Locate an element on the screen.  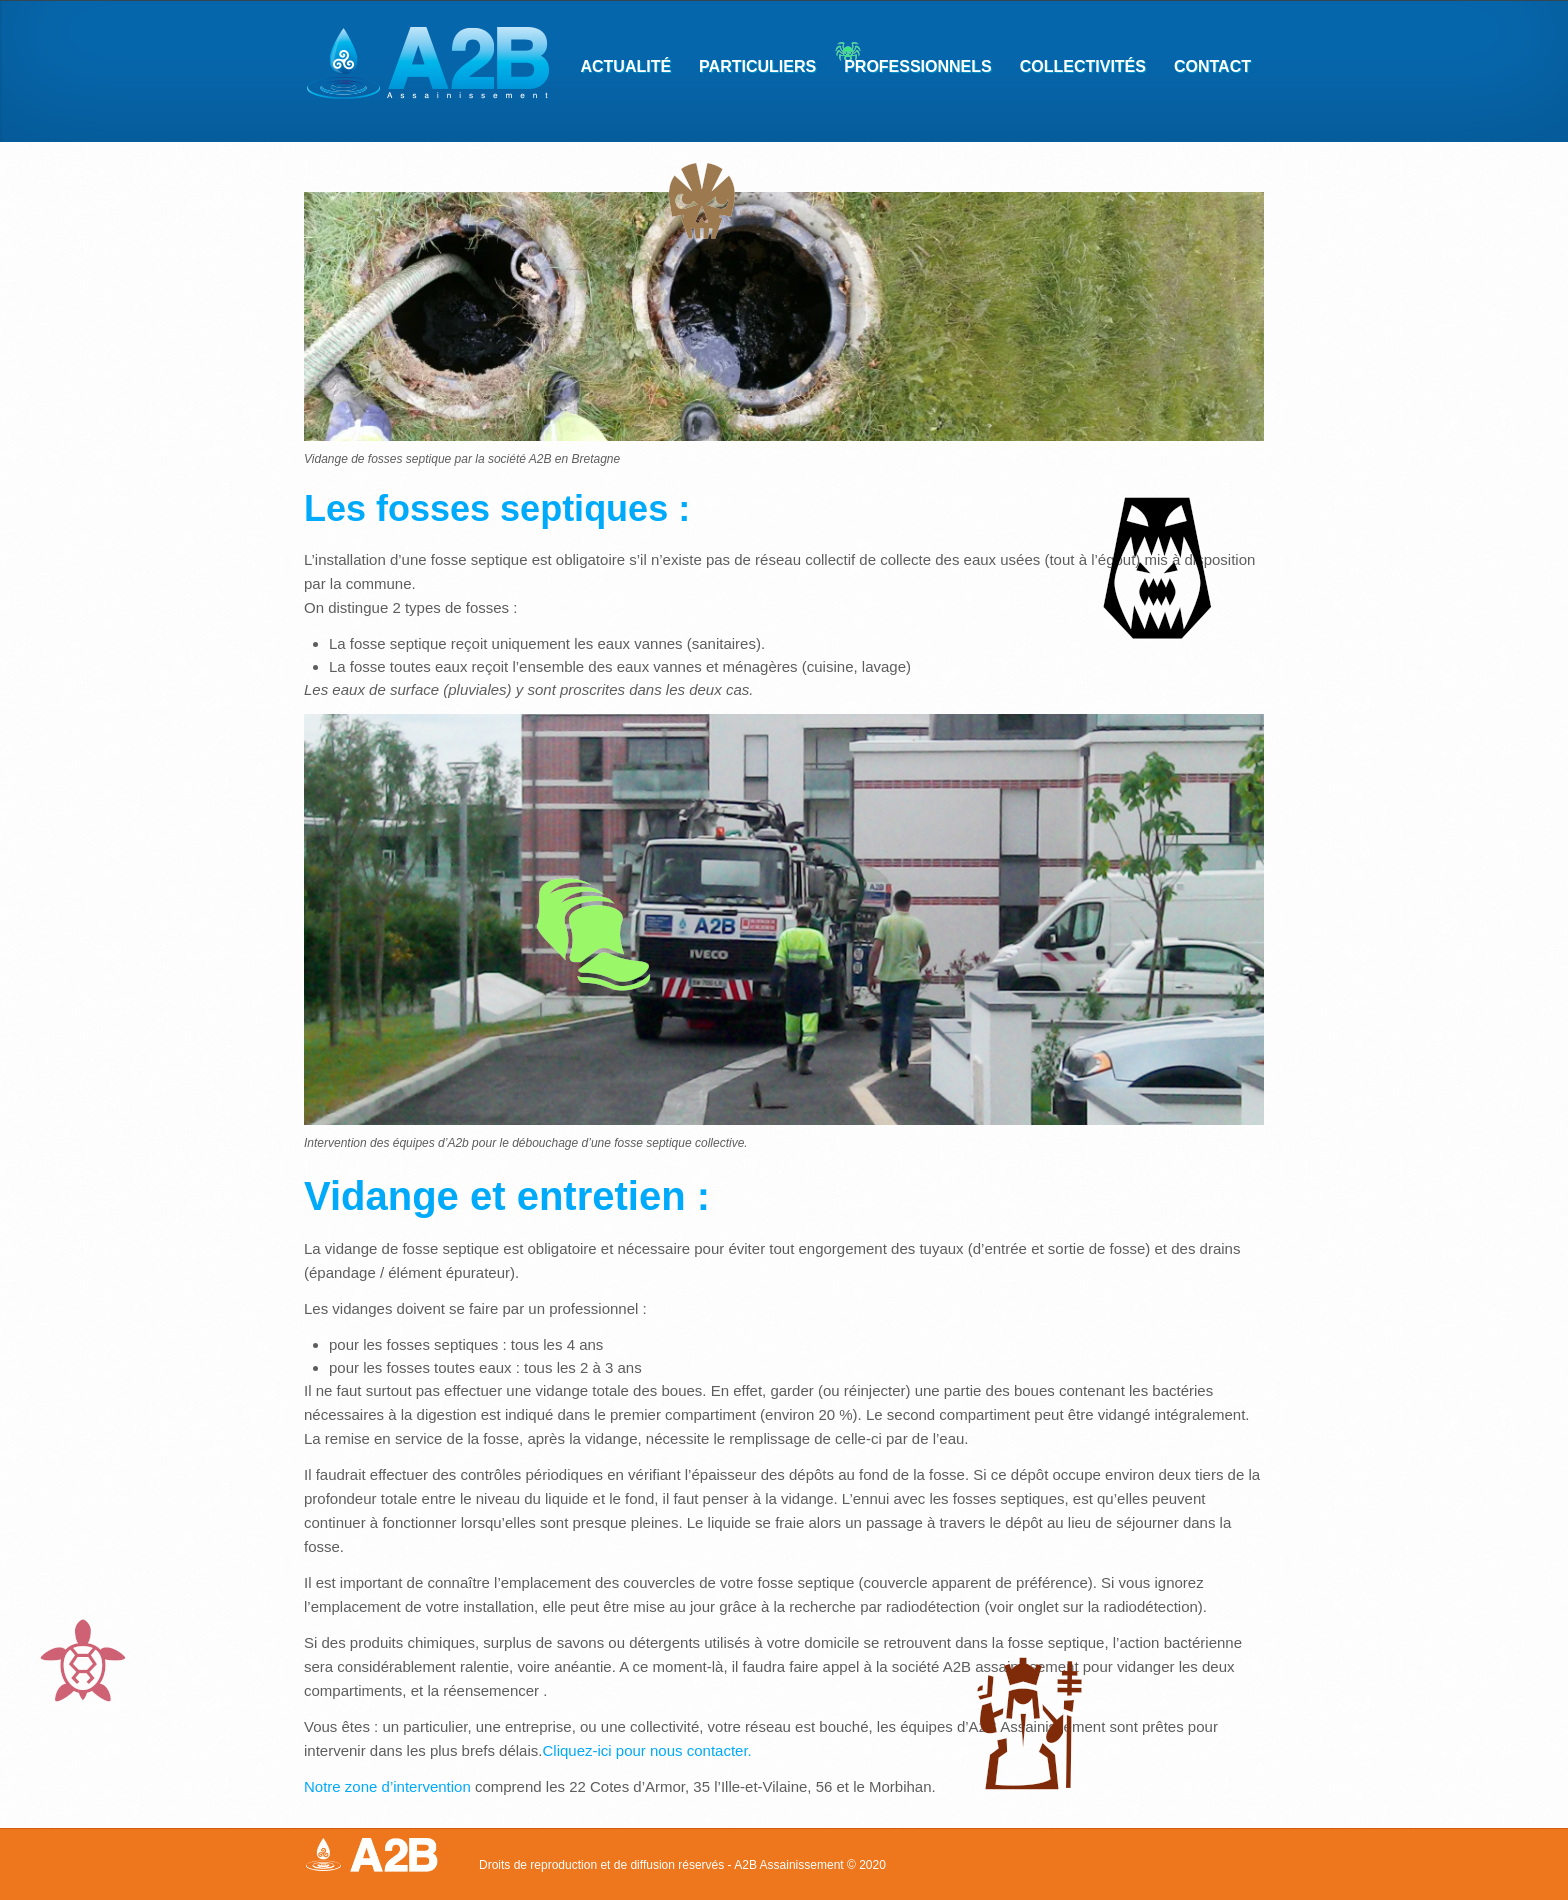
indicates danger or deadly hazard in gameplay is located at coordinates (702, 200).